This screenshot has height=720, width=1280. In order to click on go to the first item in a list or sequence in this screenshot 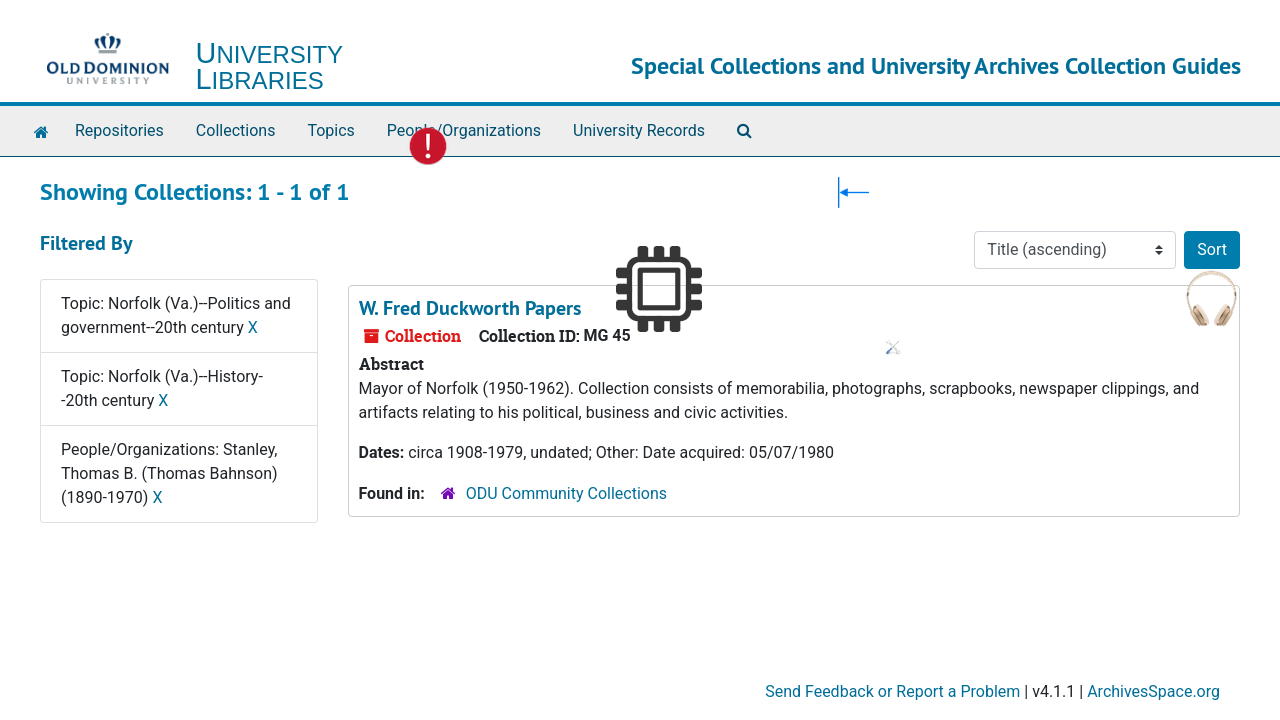, I will do `click(853, 192)`.